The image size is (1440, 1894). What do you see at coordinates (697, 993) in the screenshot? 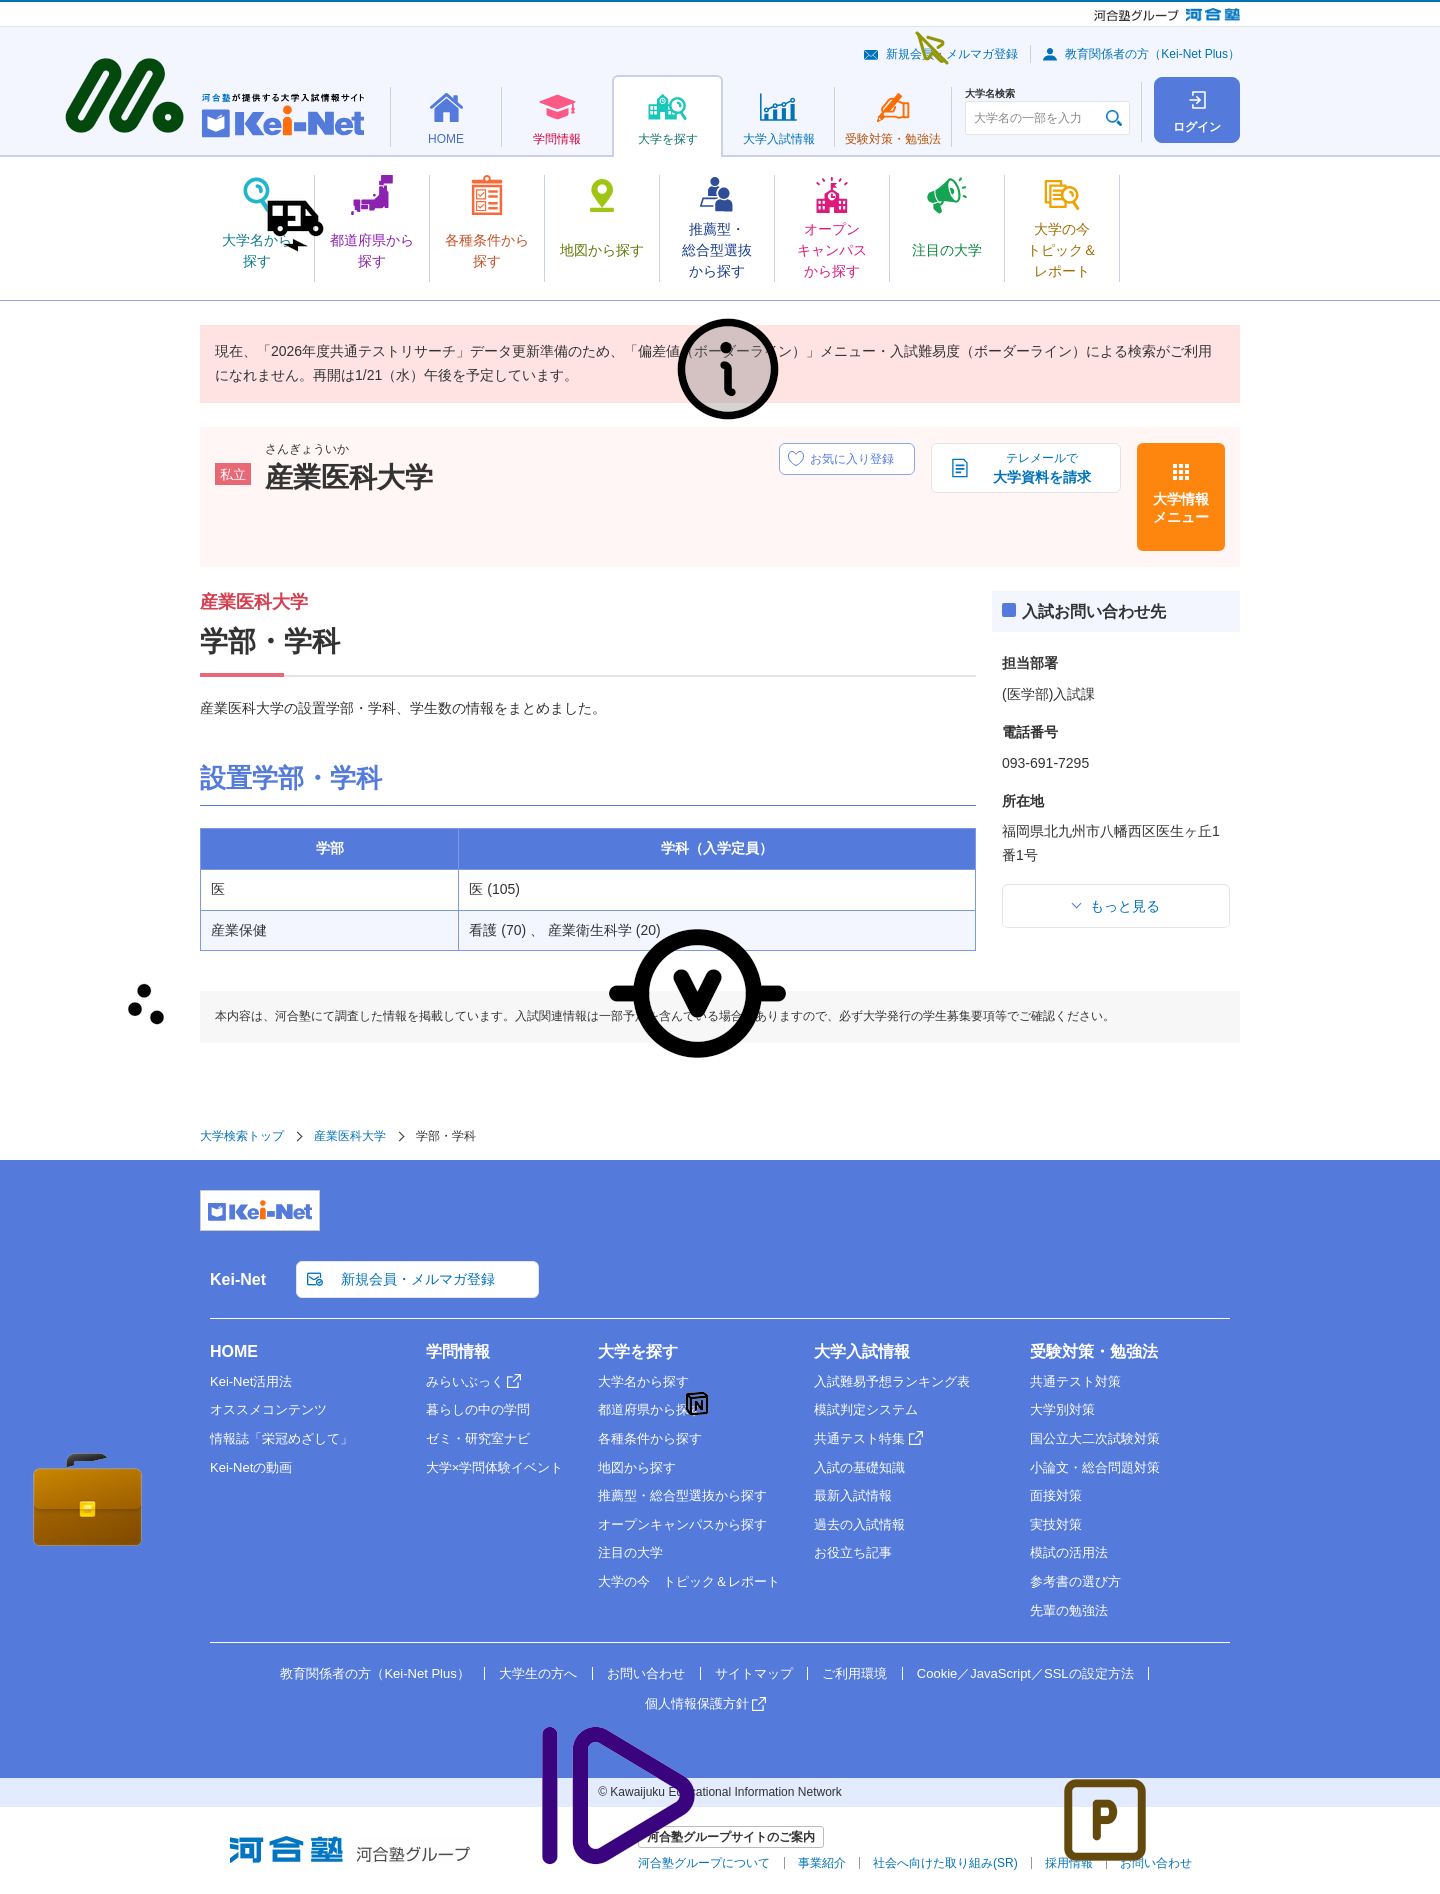
I see `voltmeter component in a circuit diagram` at bounding box center [697, 993].